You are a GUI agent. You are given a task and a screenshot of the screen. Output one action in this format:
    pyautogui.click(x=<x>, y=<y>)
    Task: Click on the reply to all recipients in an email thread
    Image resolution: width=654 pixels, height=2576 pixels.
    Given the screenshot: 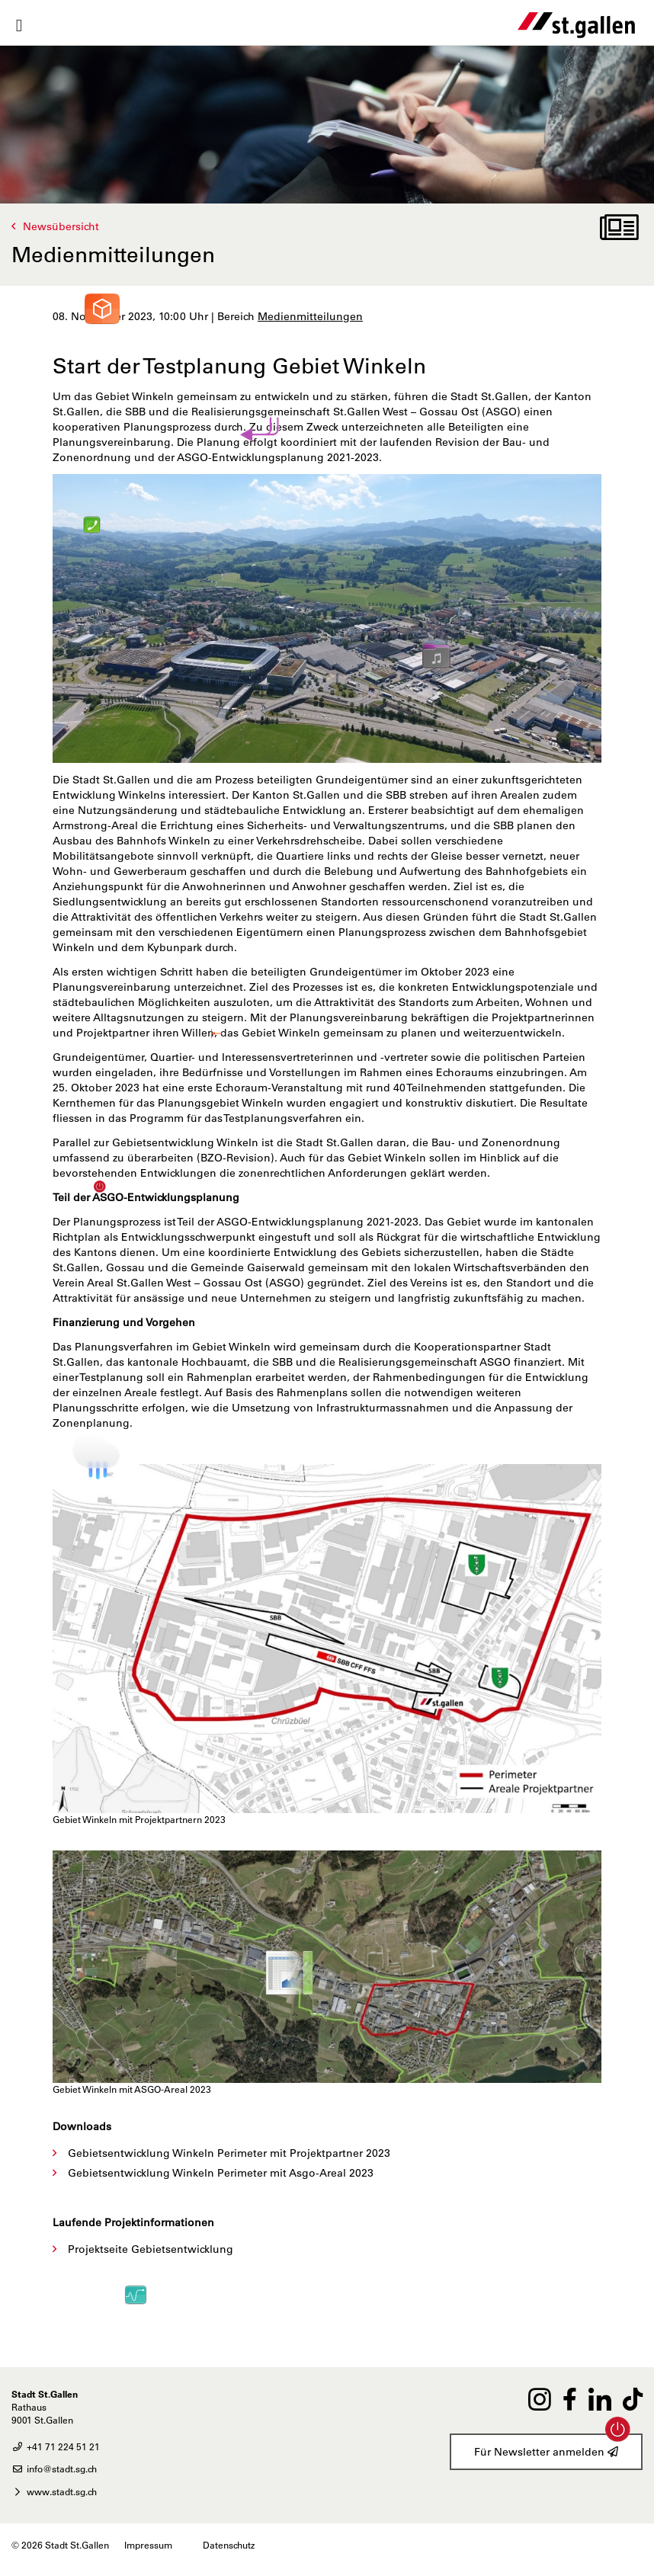 What is the action you would take?
    pyautogui.click(x=258, y=426)
    